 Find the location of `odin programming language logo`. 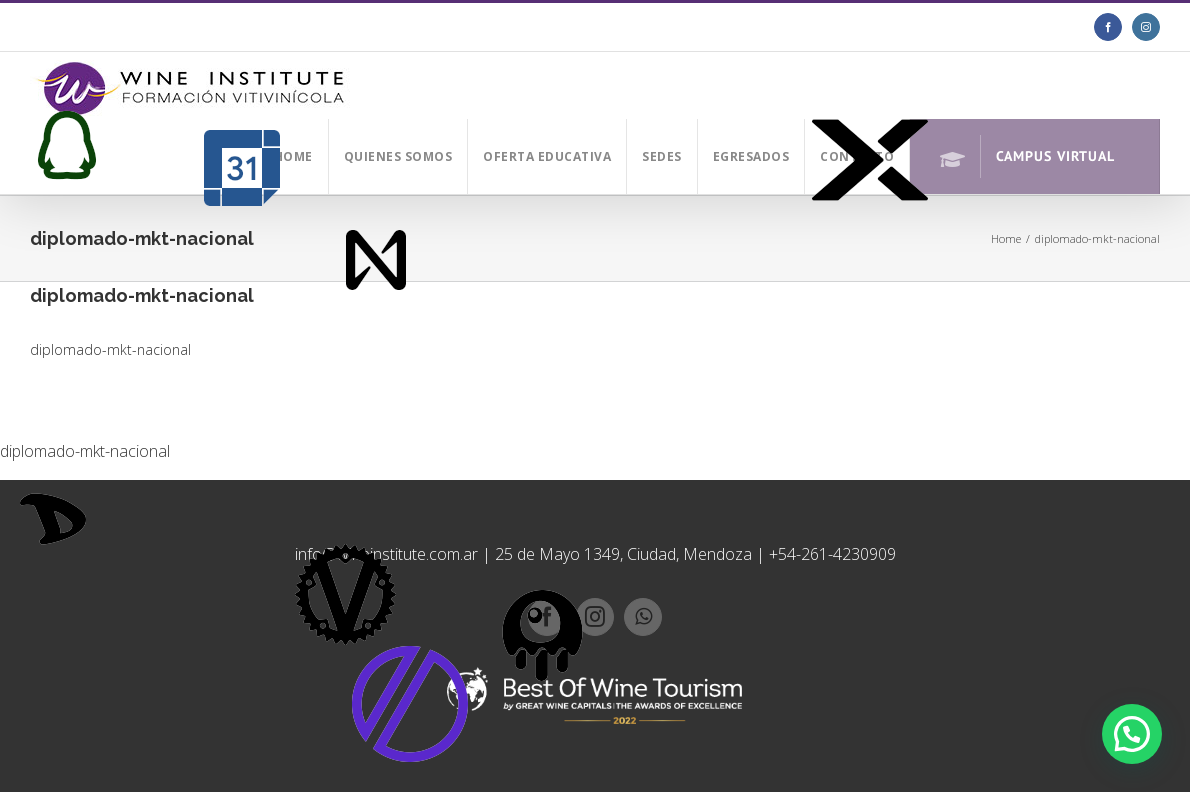

odin programming language logo is located at coordinates (410, 704).